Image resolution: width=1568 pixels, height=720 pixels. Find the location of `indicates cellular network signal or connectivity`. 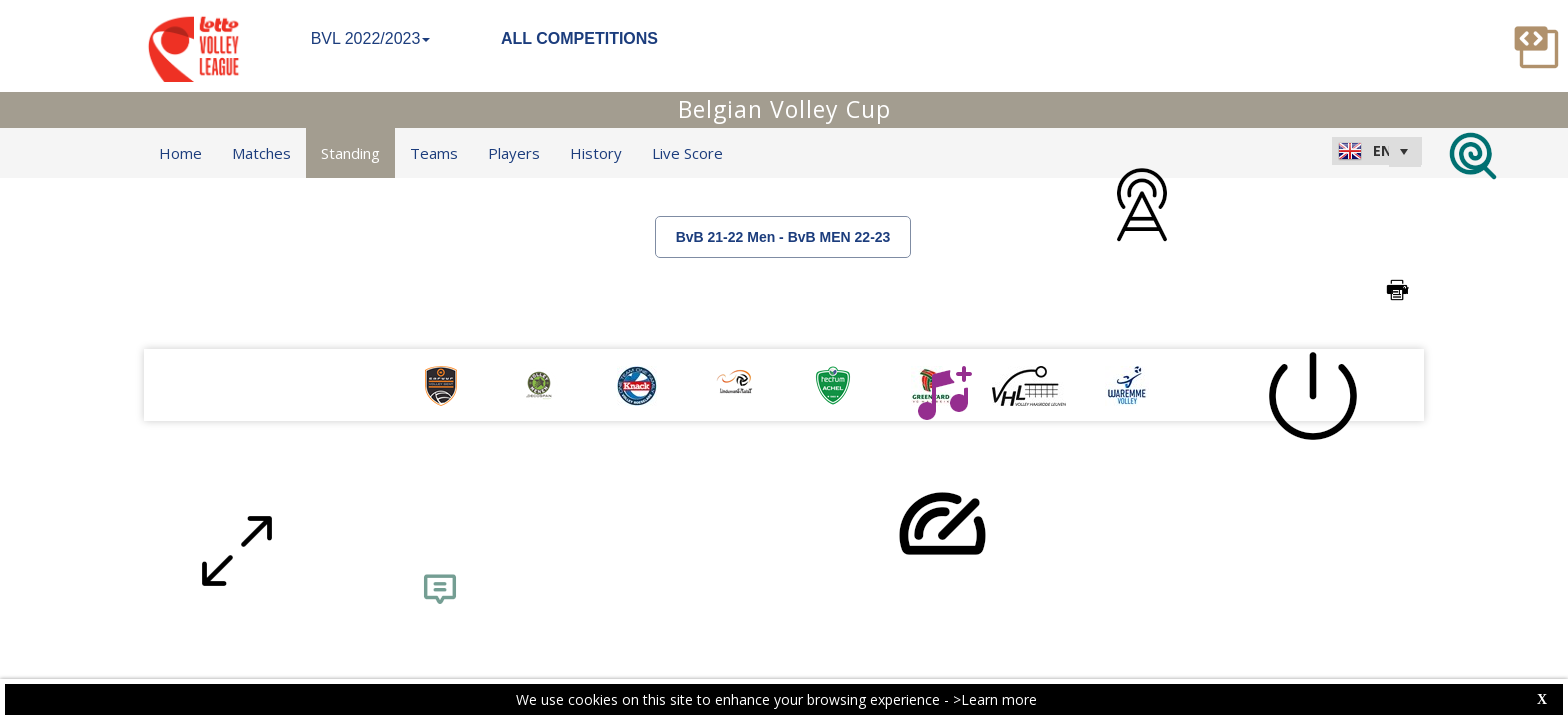

indicates cellular network signal or connectivity is located at coordinates (1142, 206).